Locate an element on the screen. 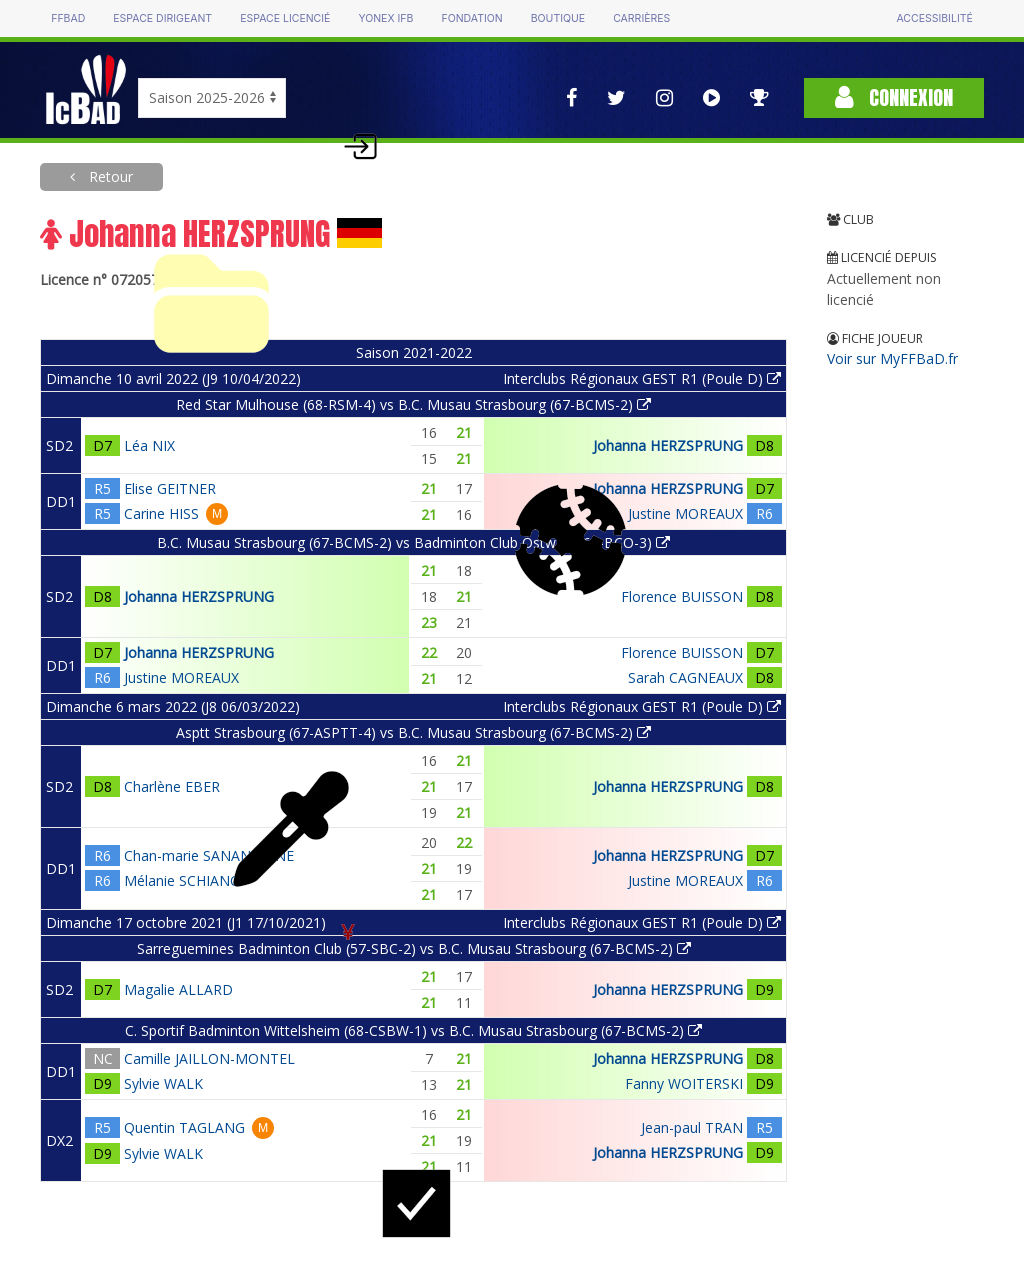 This screenshot has height=1272, width=1024. indicates a selected or completed item is located at coordinates (416, 1203).